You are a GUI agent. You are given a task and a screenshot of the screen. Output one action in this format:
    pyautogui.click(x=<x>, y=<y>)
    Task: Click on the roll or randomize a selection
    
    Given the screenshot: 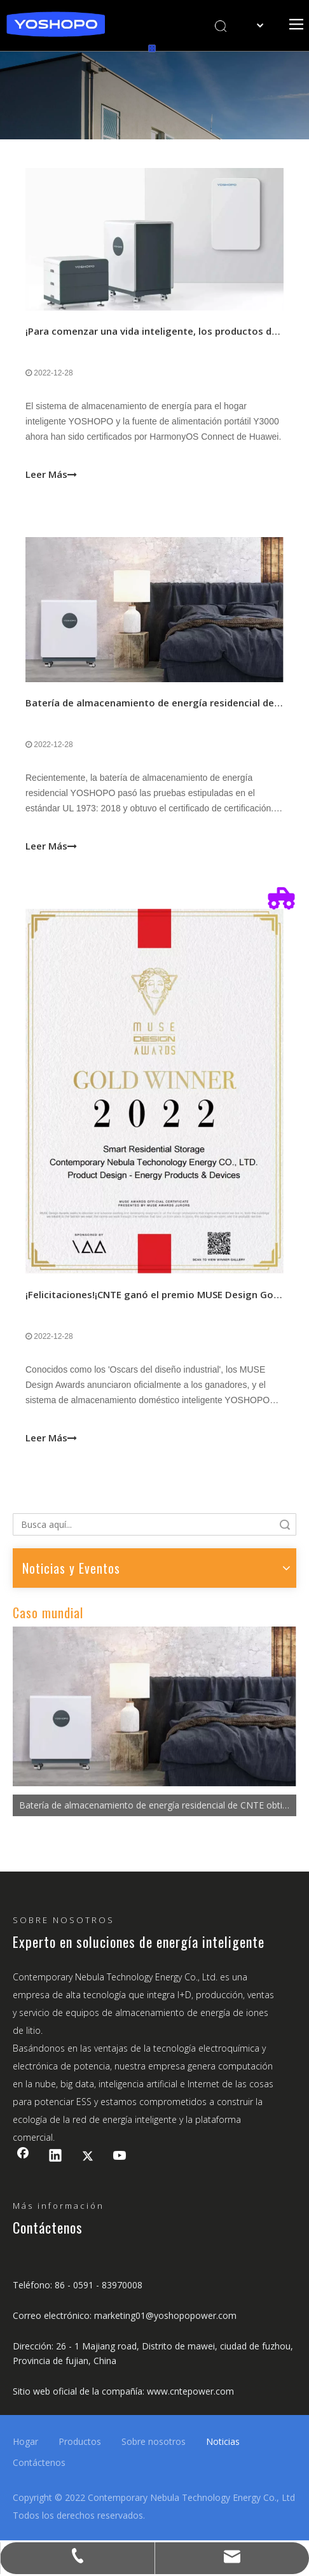 What is the action you would take?
    pyautogui.click(x=152, y=48)
    